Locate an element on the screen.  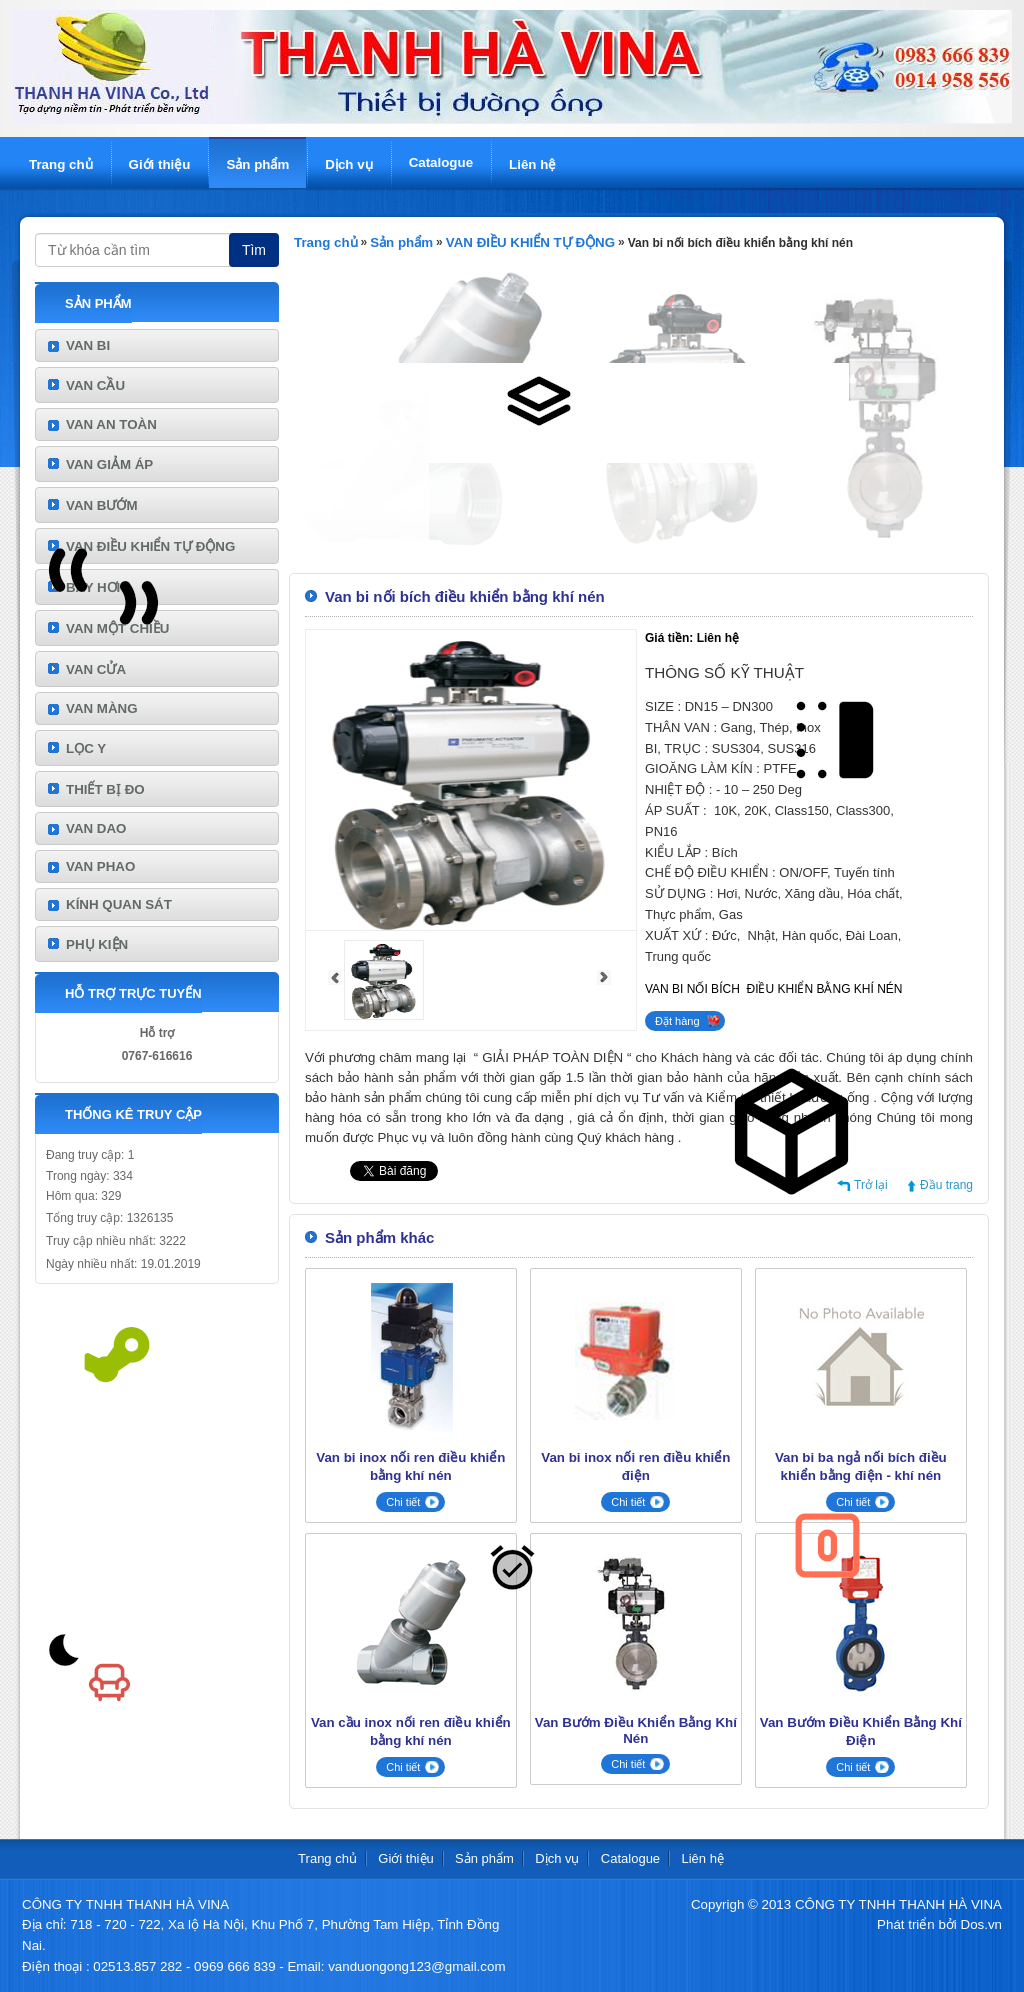
align content to the right edge is located at coordinates (835, 740).